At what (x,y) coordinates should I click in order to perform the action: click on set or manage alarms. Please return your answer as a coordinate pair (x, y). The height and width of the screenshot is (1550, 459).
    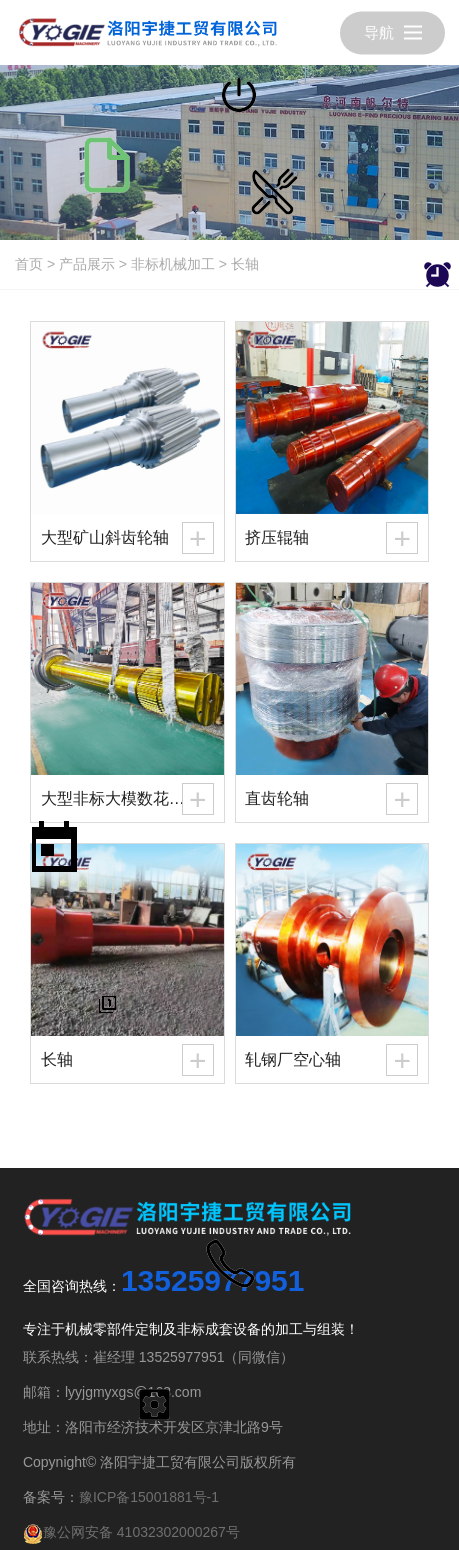
    Looking at the image, I should click on (437, 274).